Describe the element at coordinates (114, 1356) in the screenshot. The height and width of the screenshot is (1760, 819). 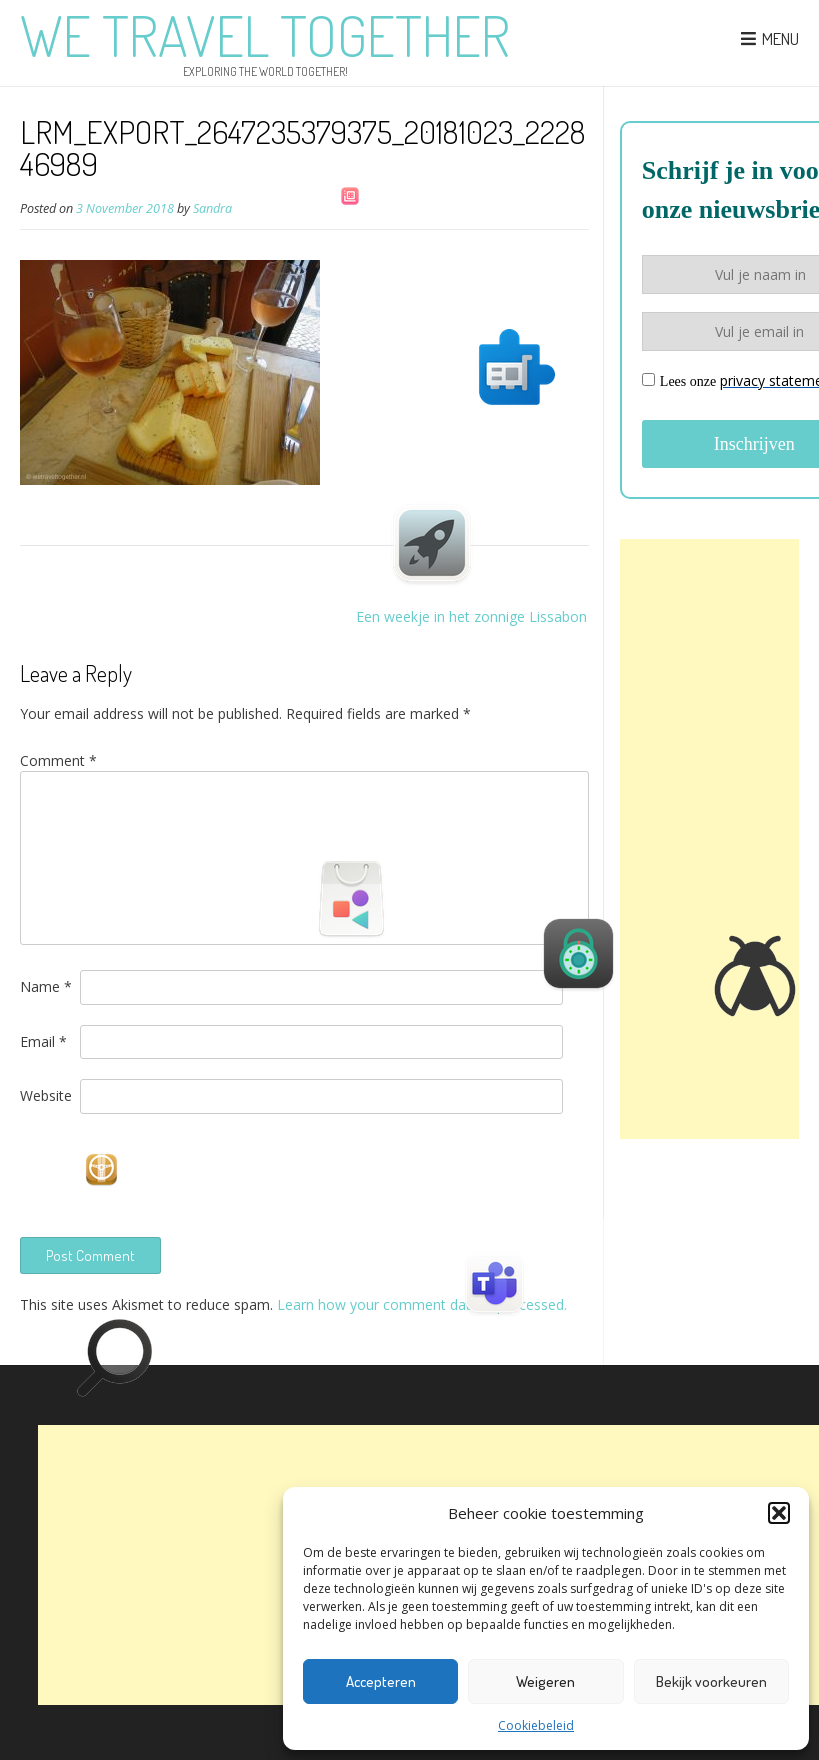
I see `open the search app` at that location.